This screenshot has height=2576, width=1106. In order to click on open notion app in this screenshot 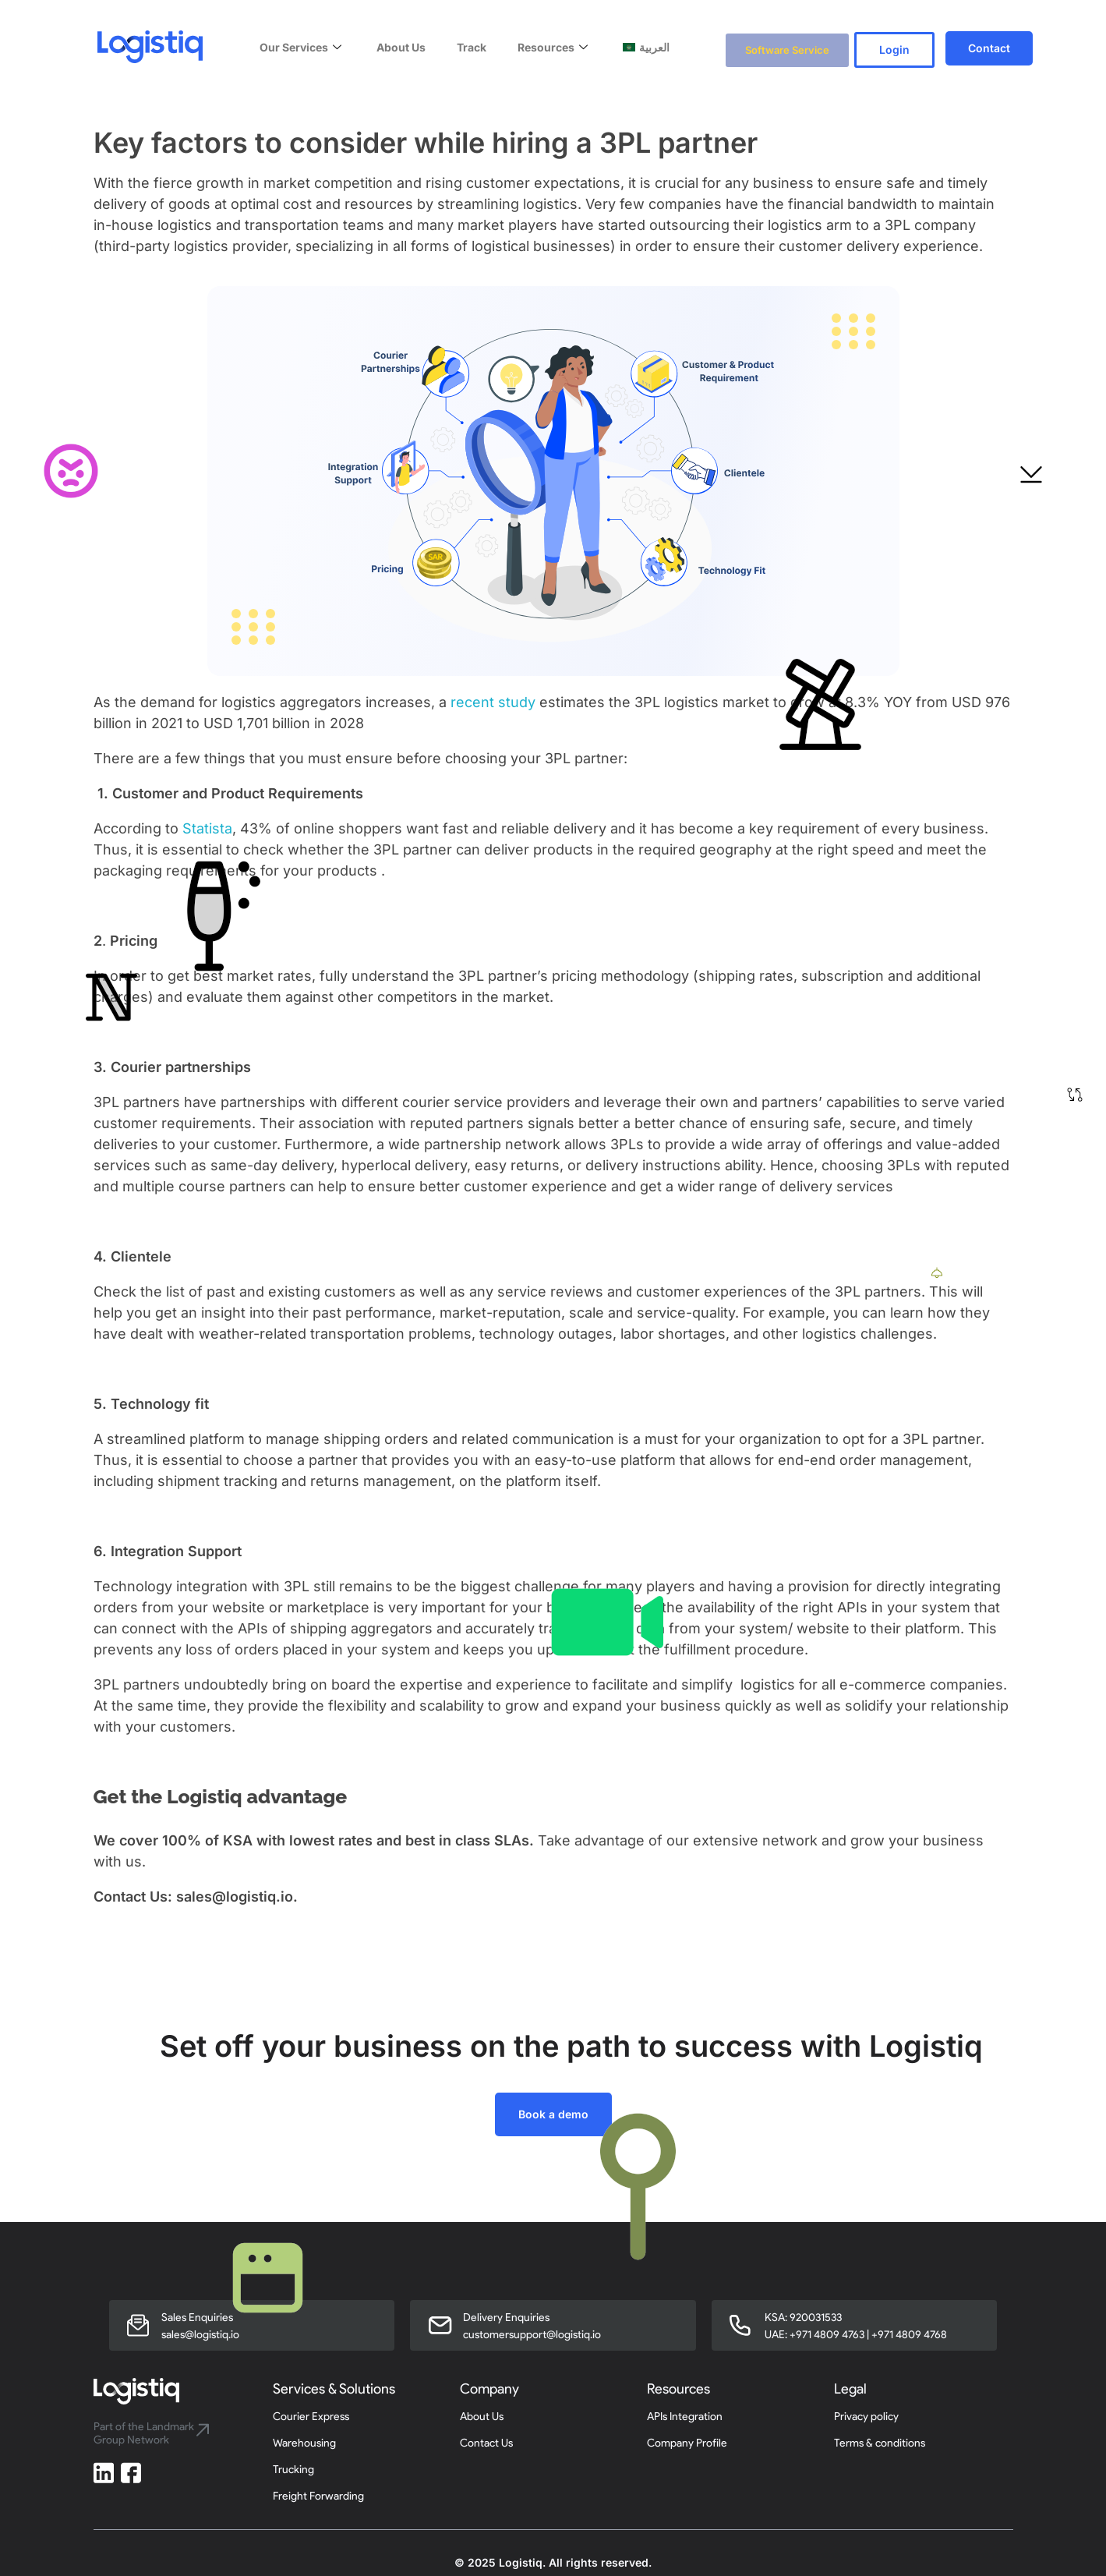, I will do `click(111, 997)`.